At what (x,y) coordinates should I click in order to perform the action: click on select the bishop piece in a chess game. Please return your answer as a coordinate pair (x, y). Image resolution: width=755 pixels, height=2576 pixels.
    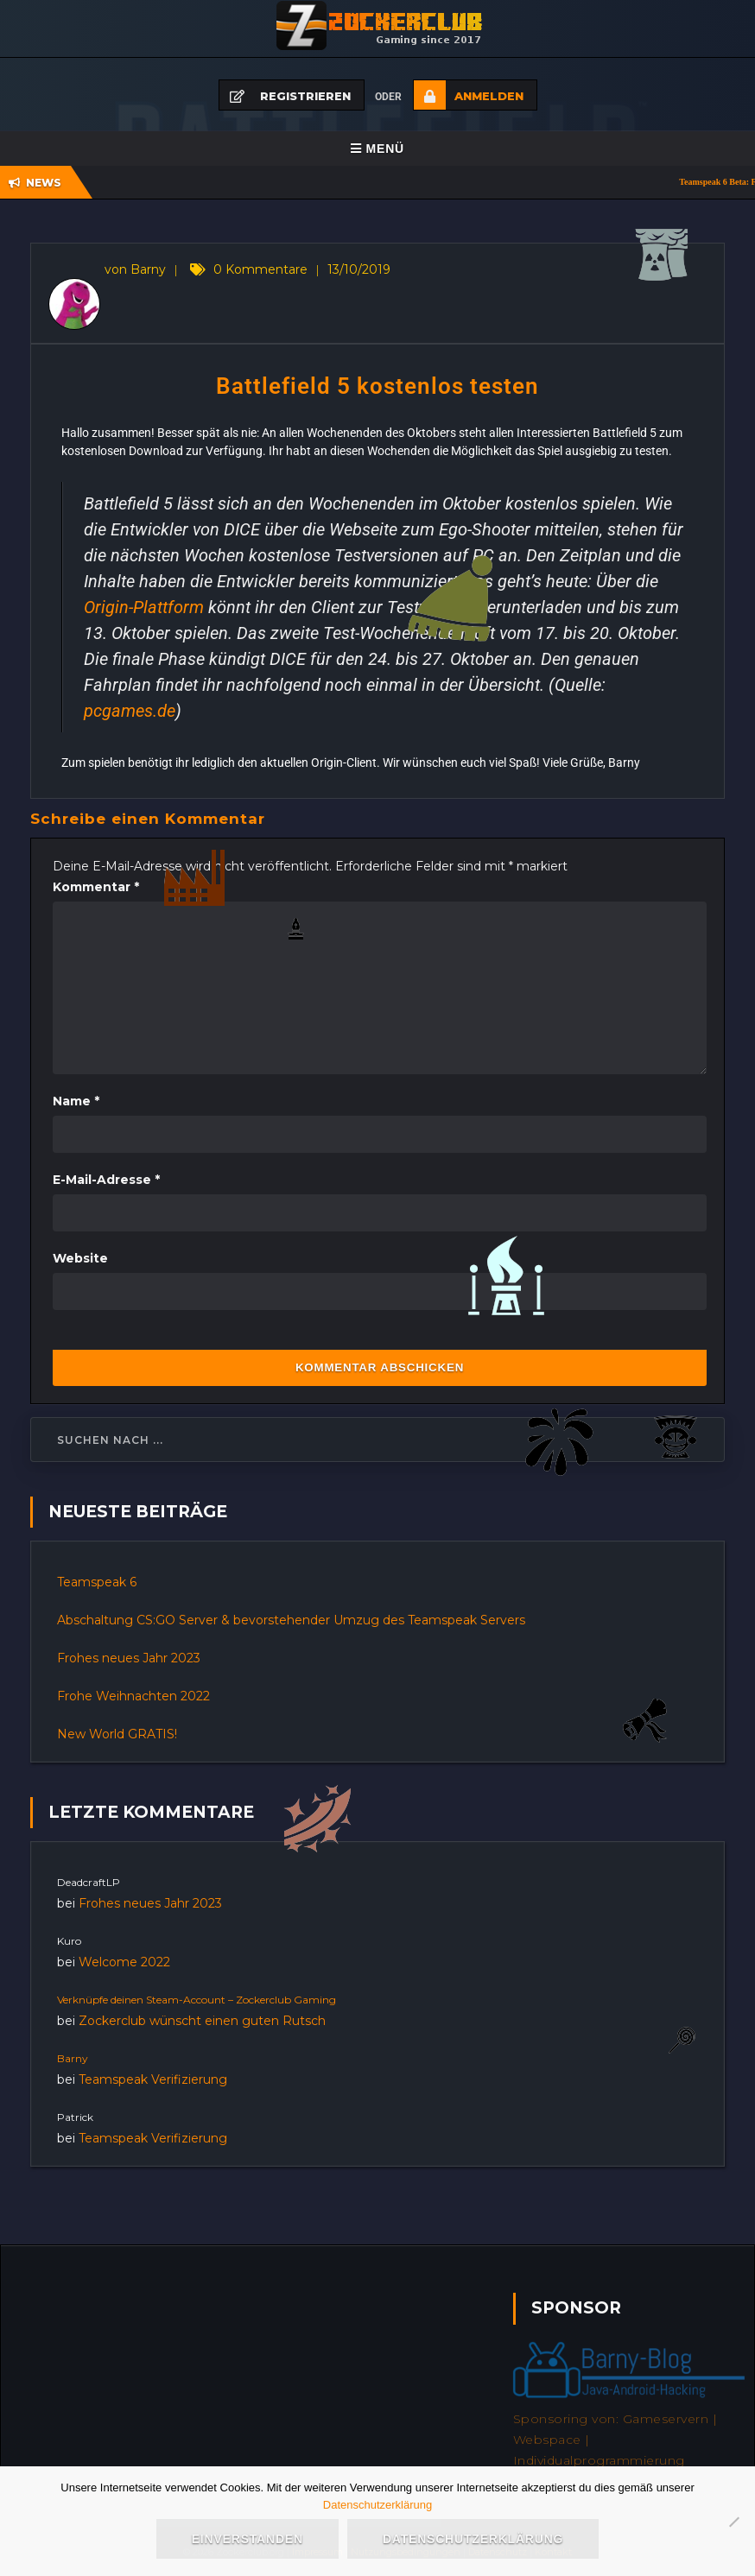
    Looking at the image, I should click on (295, 928).